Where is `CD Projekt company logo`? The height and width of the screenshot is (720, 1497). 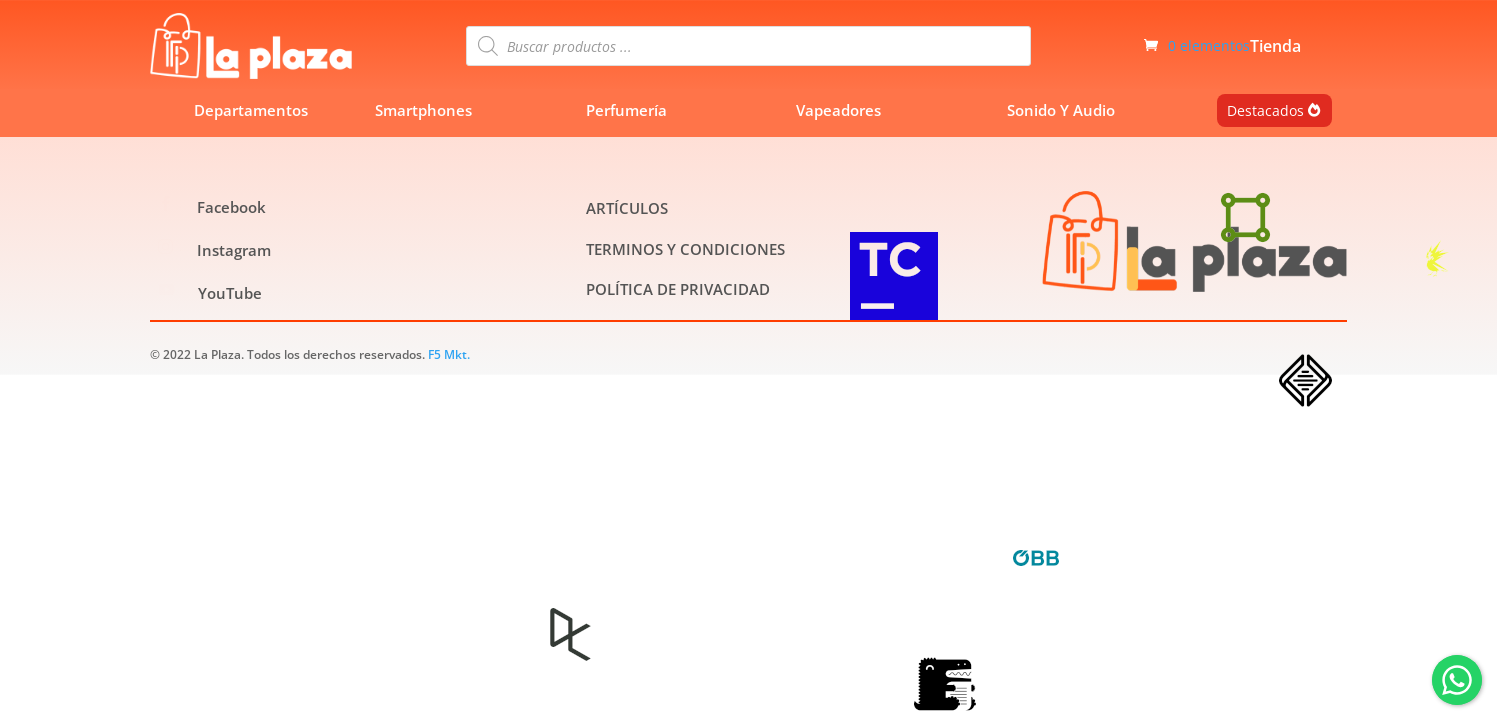
CD Projekt company logo is located at coordinates (1437, 258).